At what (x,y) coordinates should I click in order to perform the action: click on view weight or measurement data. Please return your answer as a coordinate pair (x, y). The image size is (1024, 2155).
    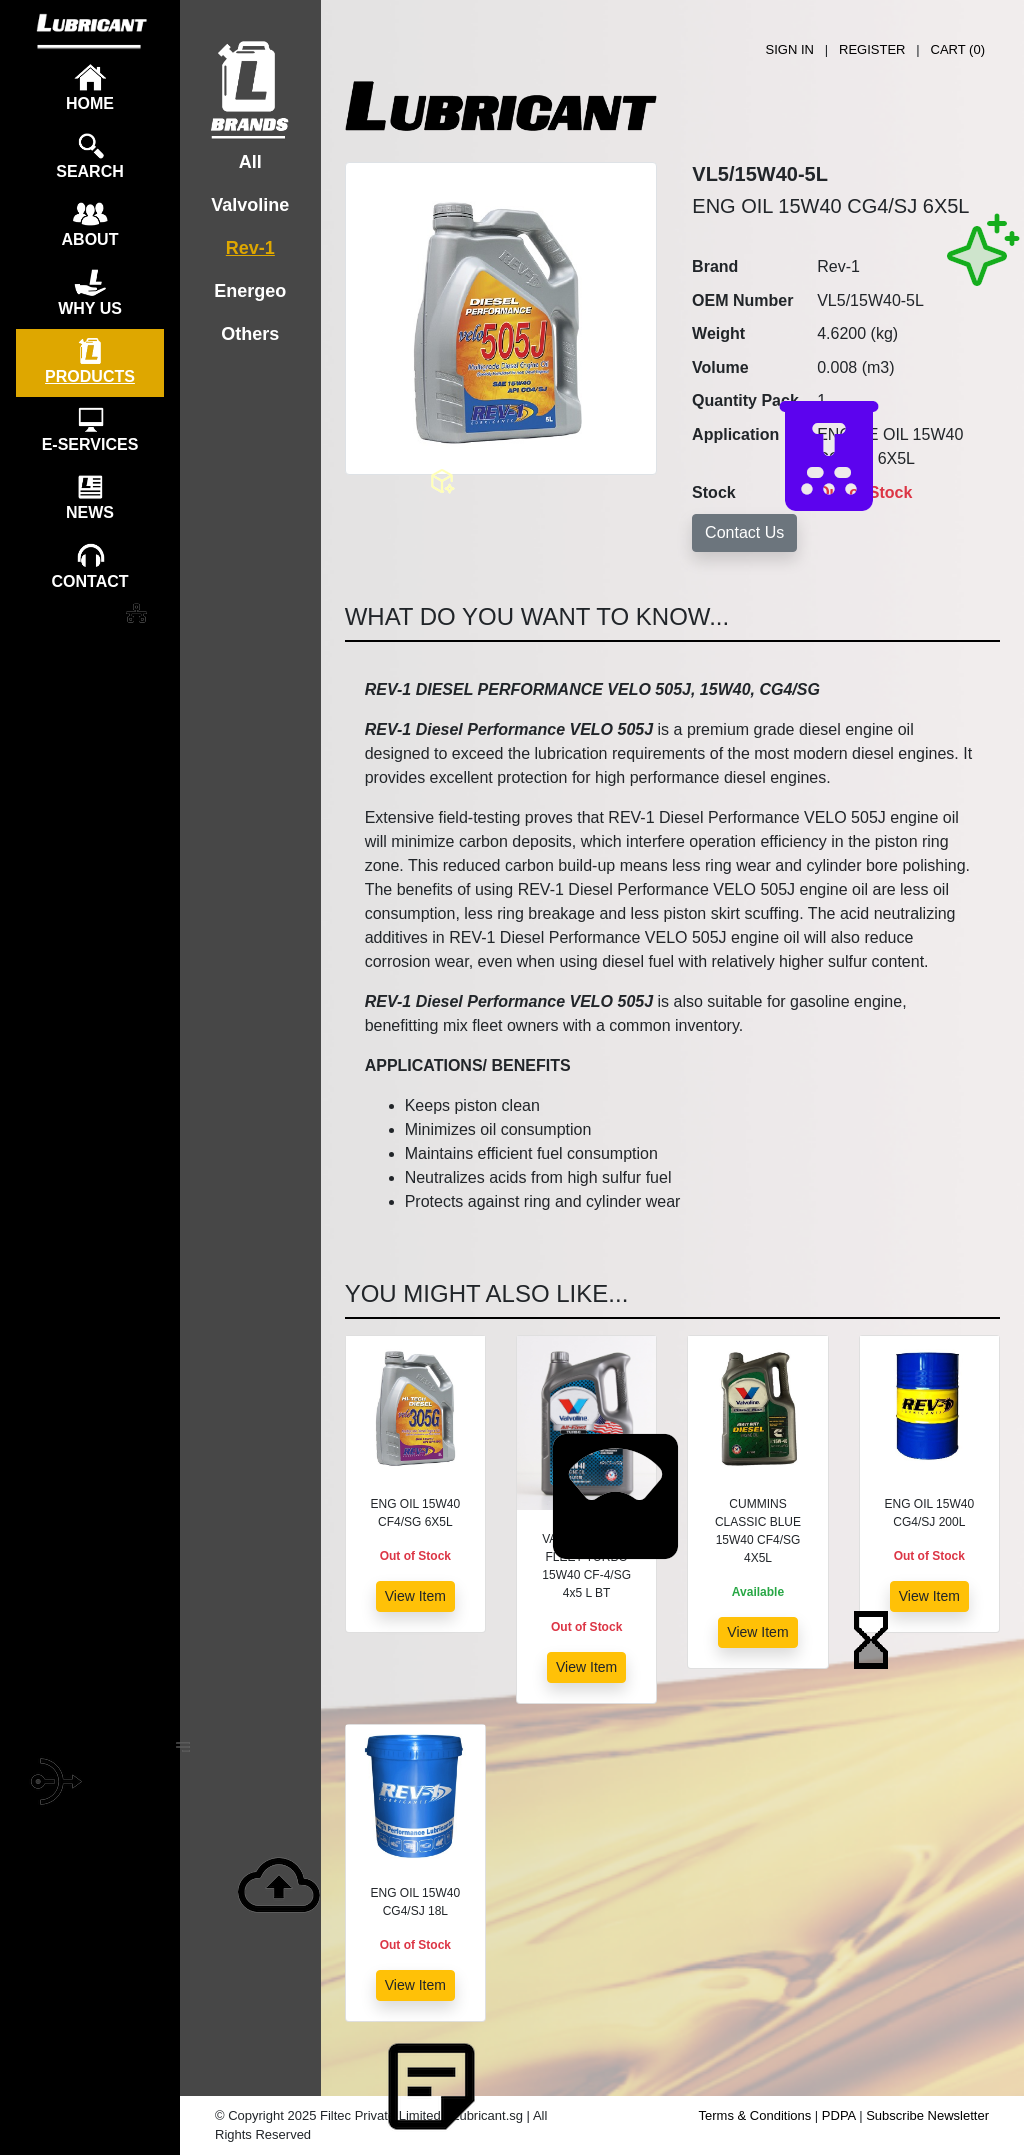
    Looking at the image, I should click on (615, 1496).